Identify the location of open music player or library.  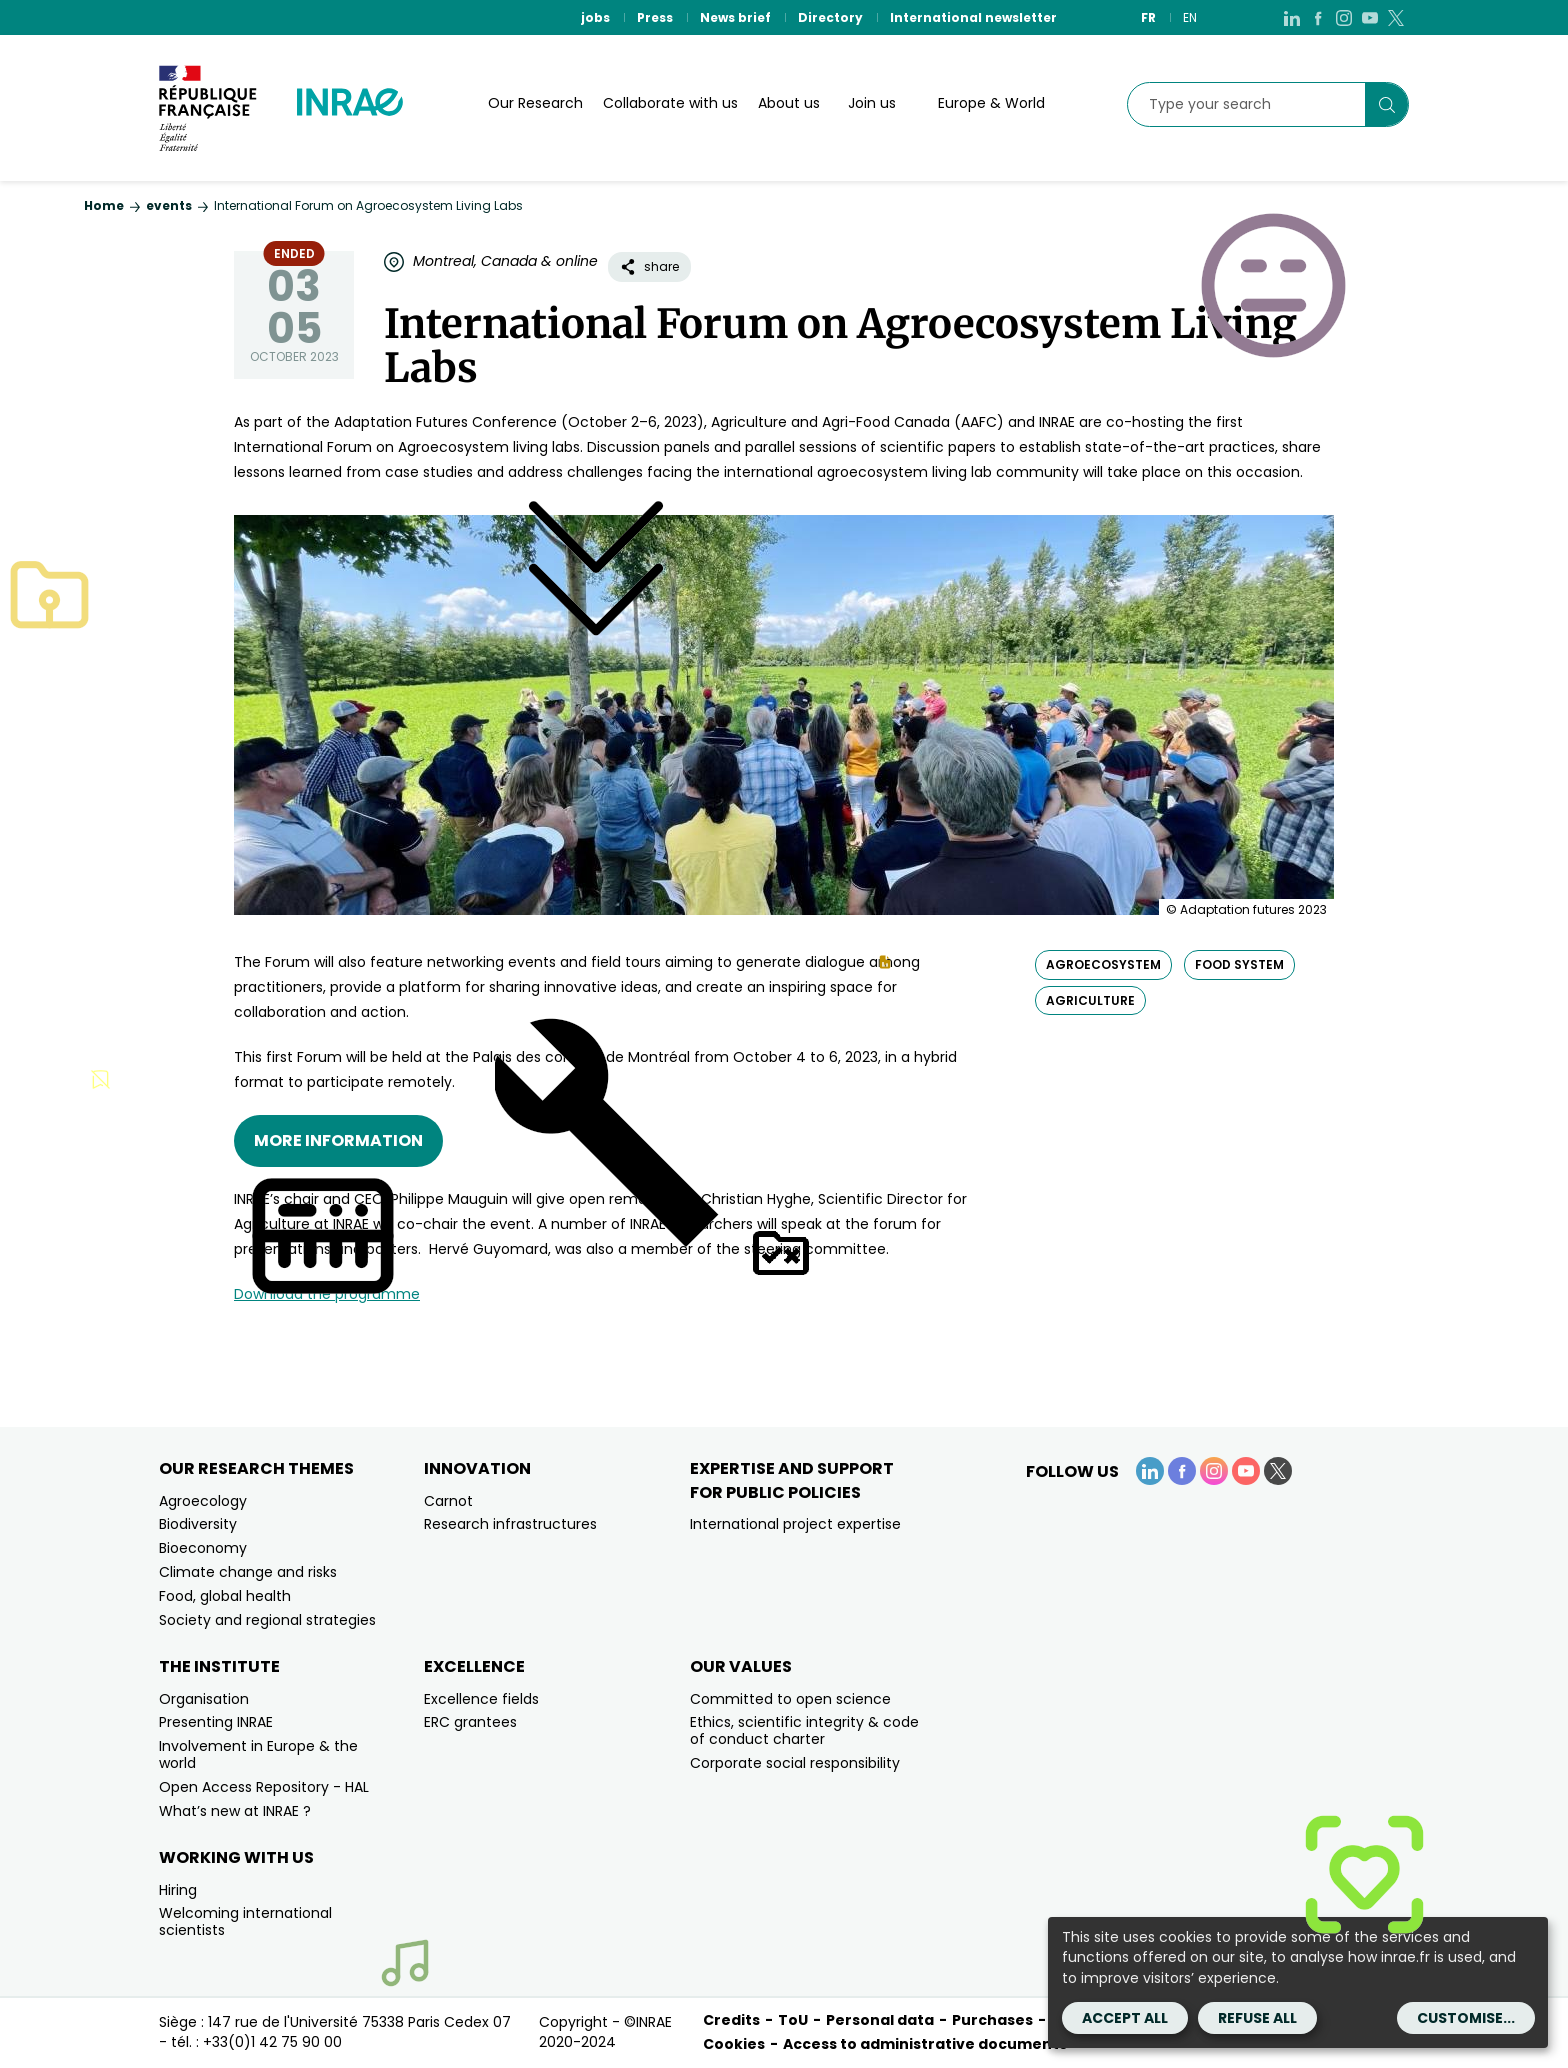
(405, 1963).